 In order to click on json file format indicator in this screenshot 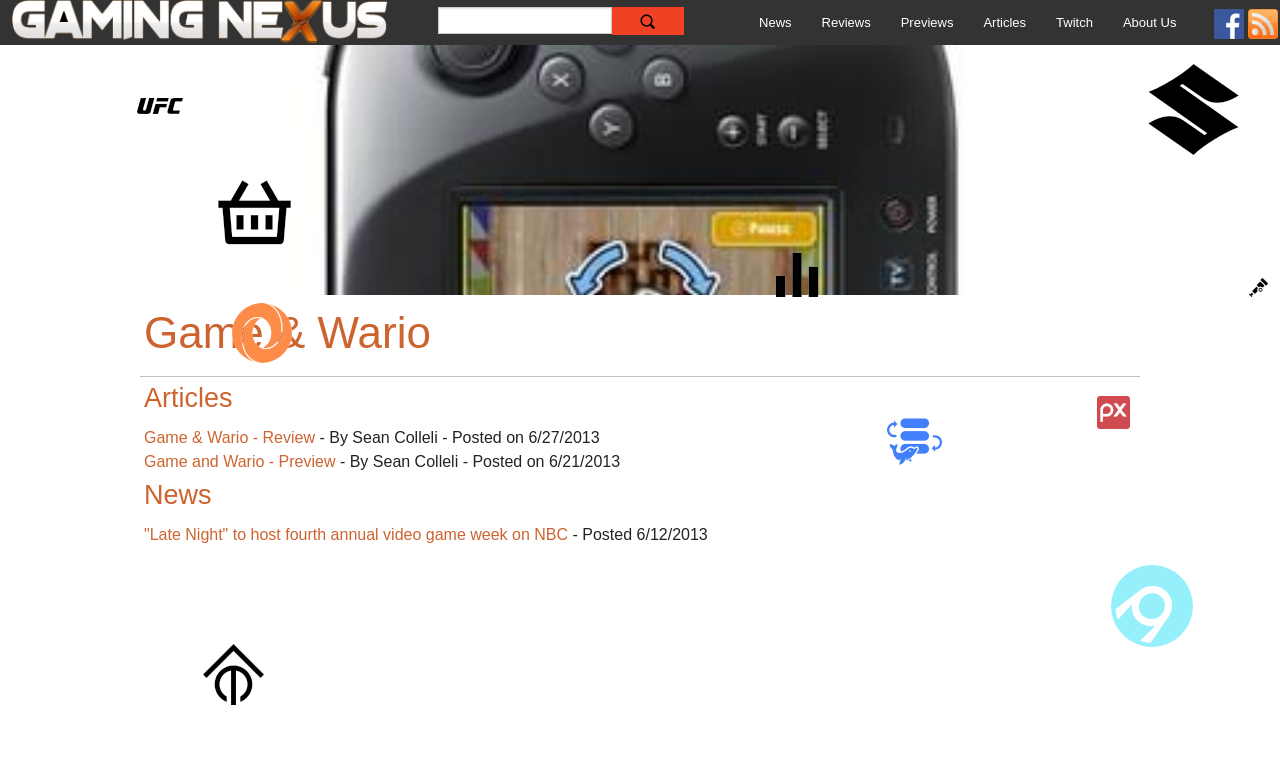, I will do `click(262, 333)`.